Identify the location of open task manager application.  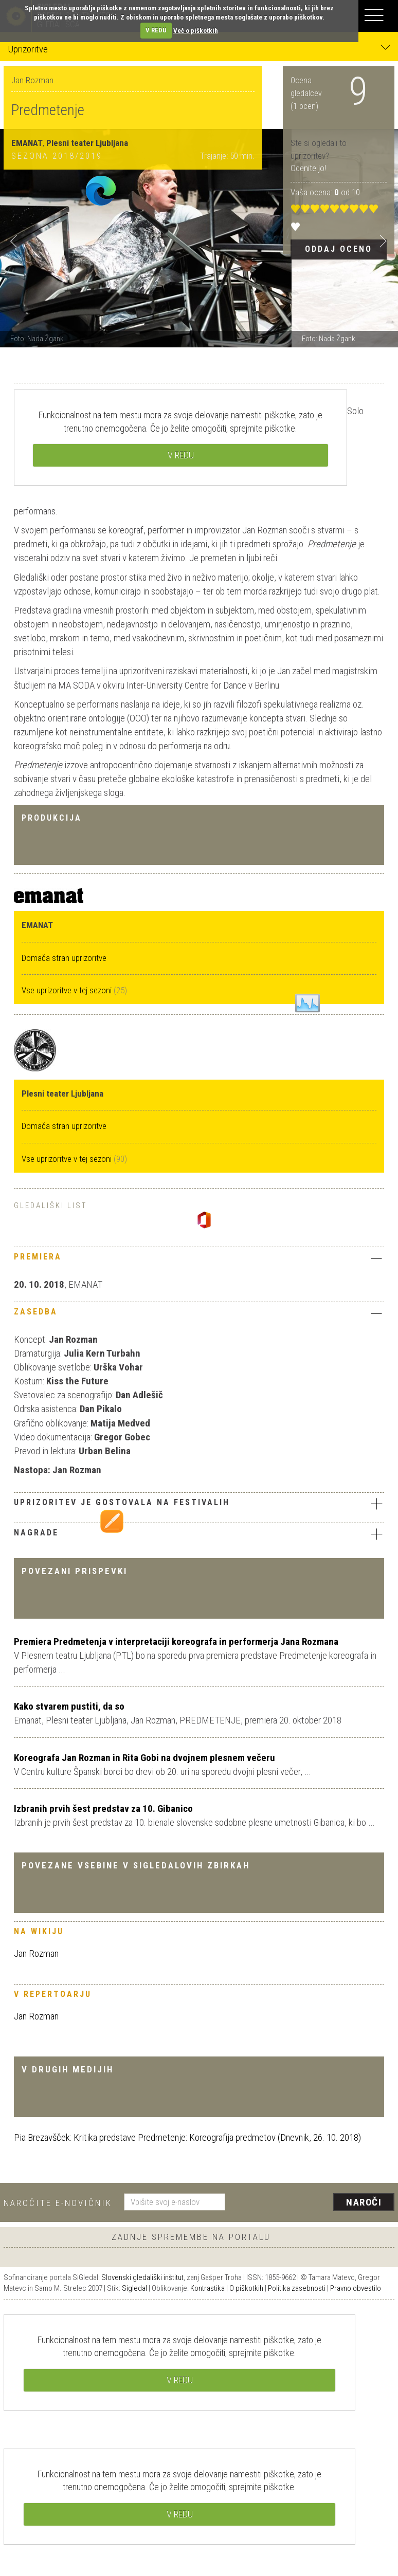
(307, 1003).